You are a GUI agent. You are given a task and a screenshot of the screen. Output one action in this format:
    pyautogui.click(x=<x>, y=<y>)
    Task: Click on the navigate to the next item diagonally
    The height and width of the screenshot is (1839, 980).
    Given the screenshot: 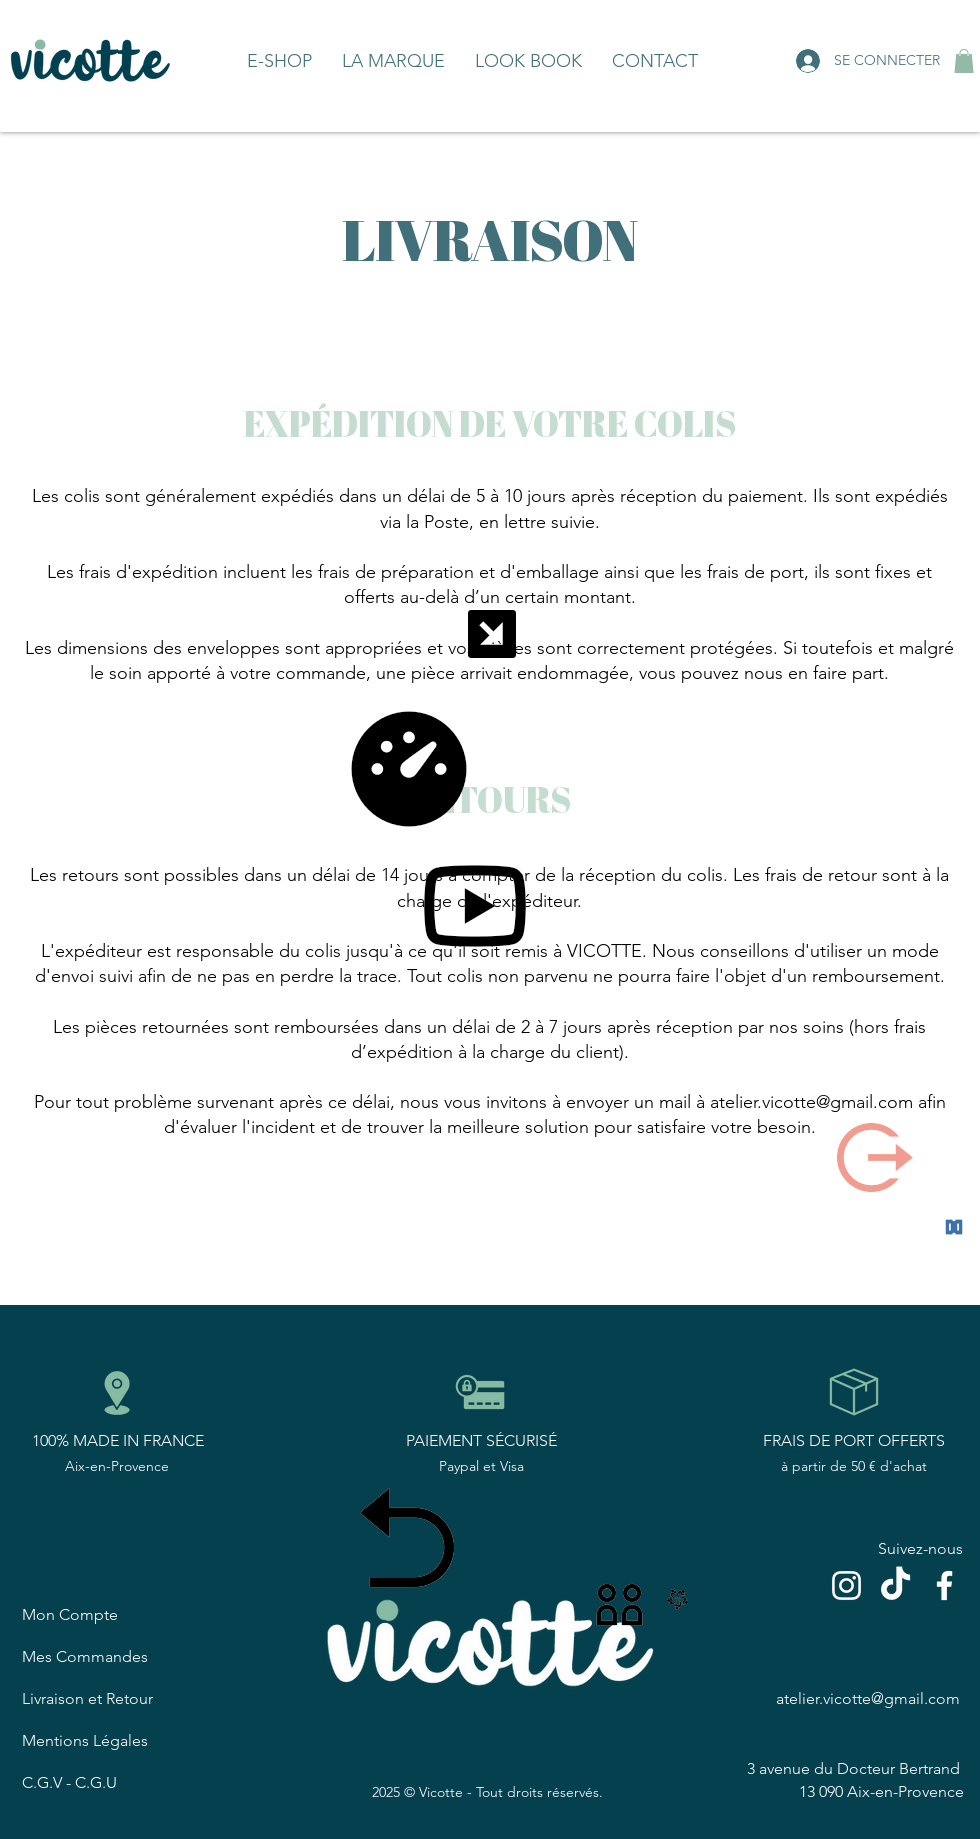 What is the action you would take?
    pyautogui.click(x=492, y=634)
    